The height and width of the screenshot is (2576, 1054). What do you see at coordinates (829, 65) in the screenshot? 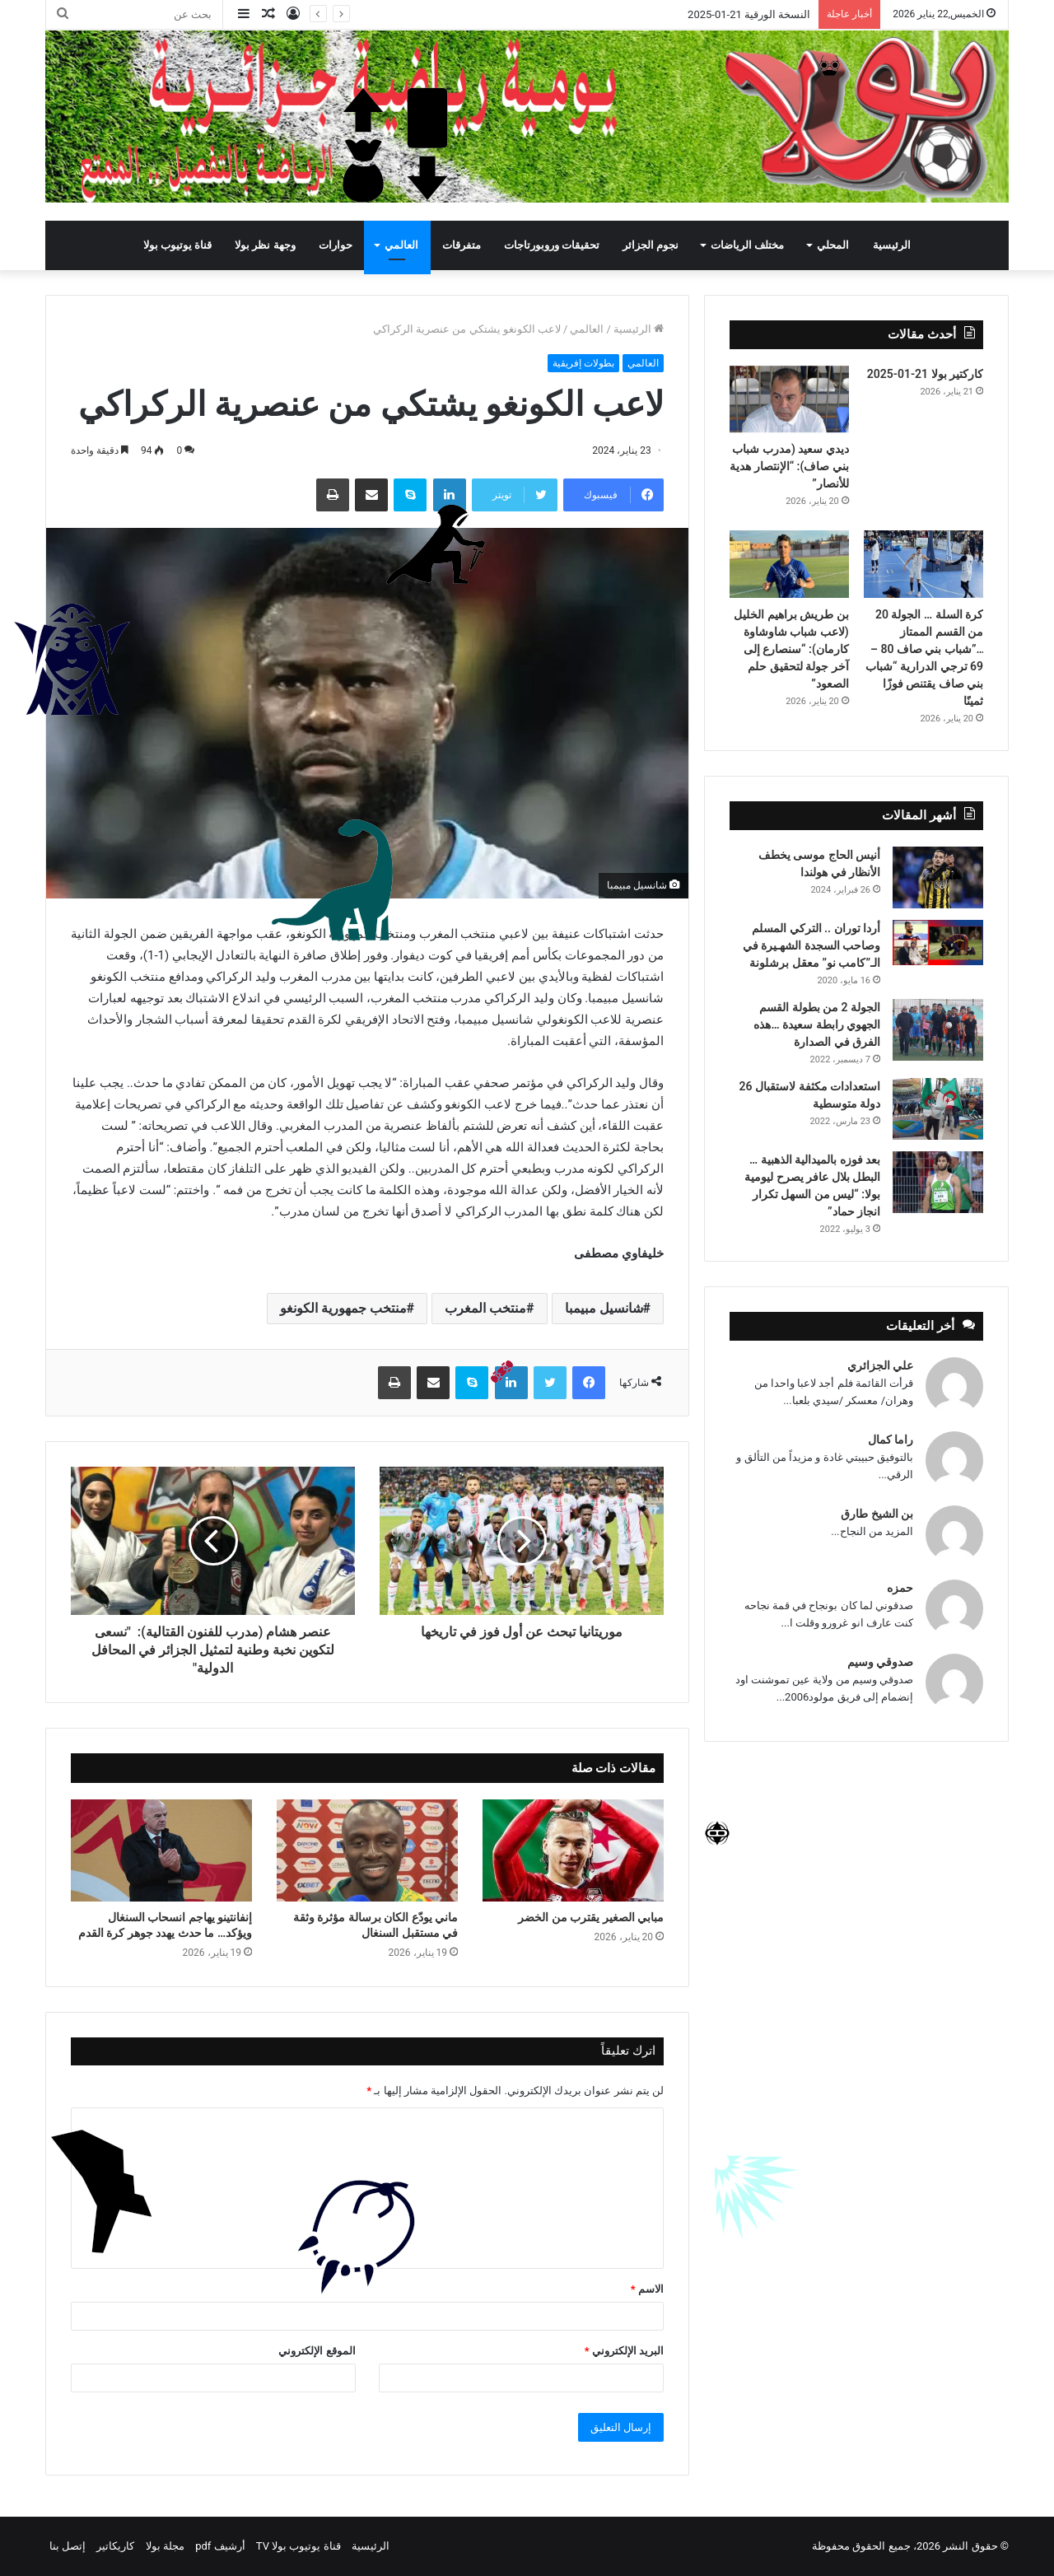
I see `access medical or healthcare services` at bounding box center [829, 65].